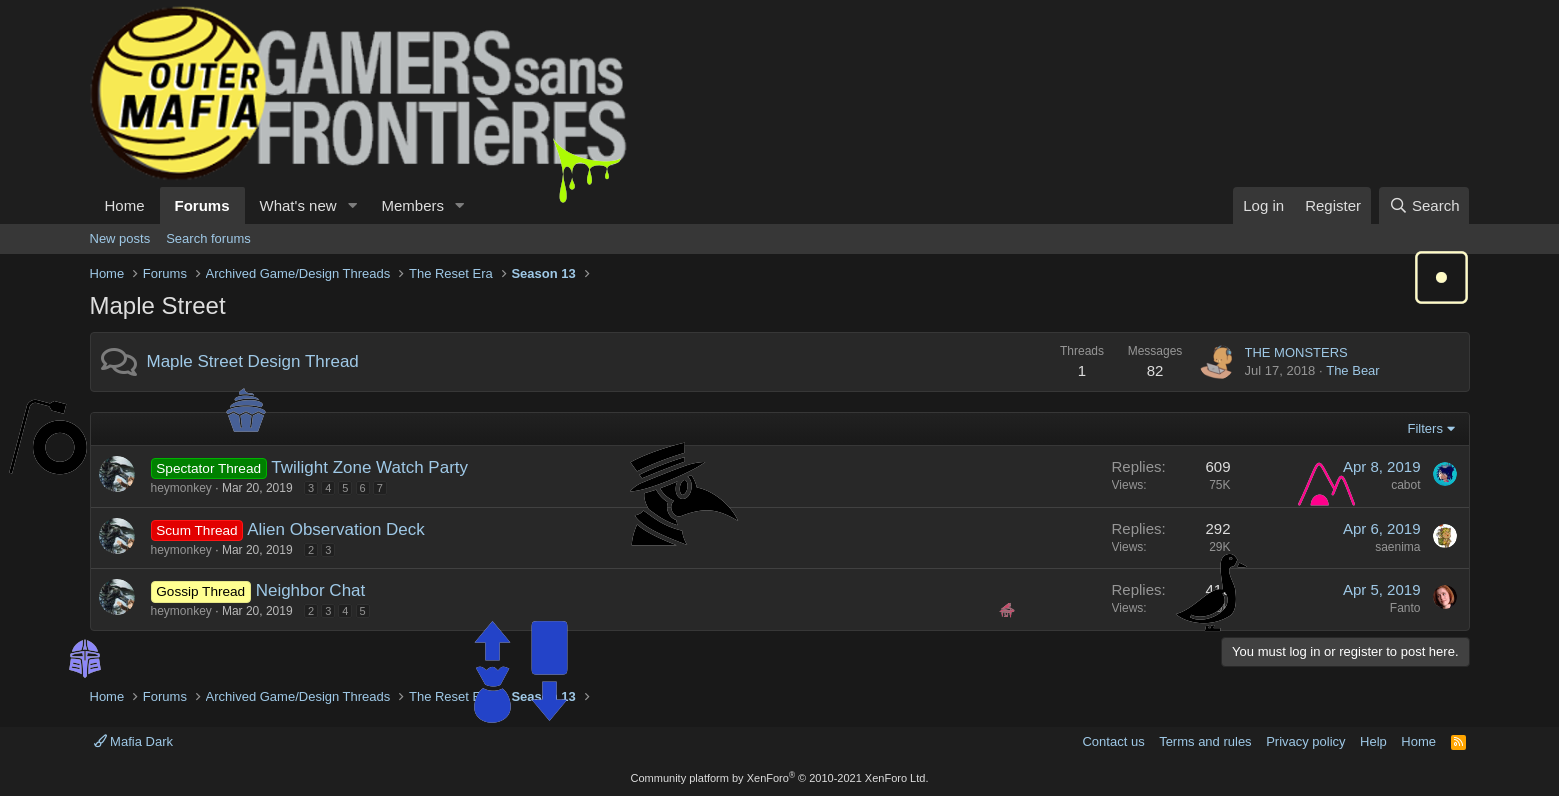 The width and height of the screenshot is (1559, 796). Describe the element at coordinates (1441, 277) in the screenshot. I see `roll the dice or trigger random selection` at that location.